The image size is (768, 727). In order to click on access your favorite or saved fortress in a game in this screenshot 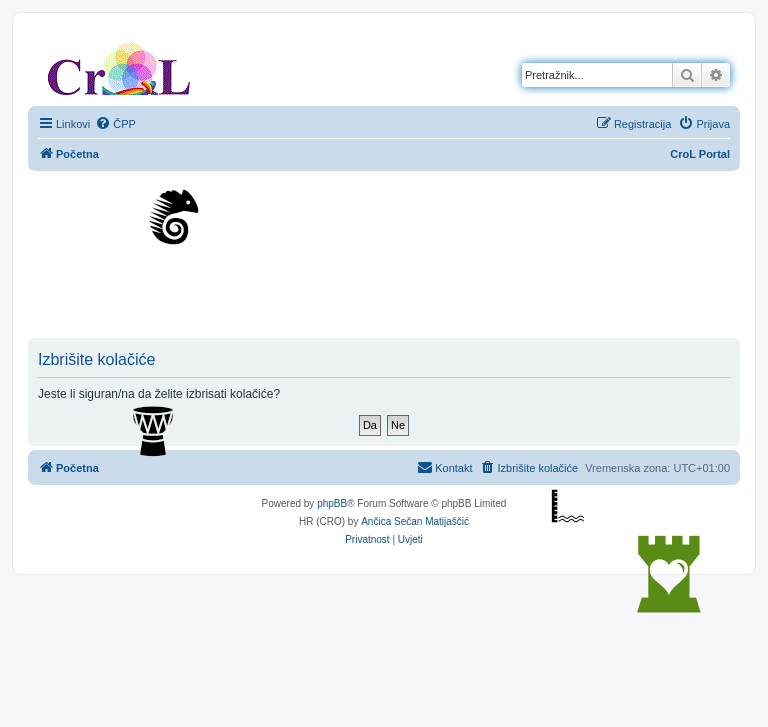, I will do `click(669, 574)`.